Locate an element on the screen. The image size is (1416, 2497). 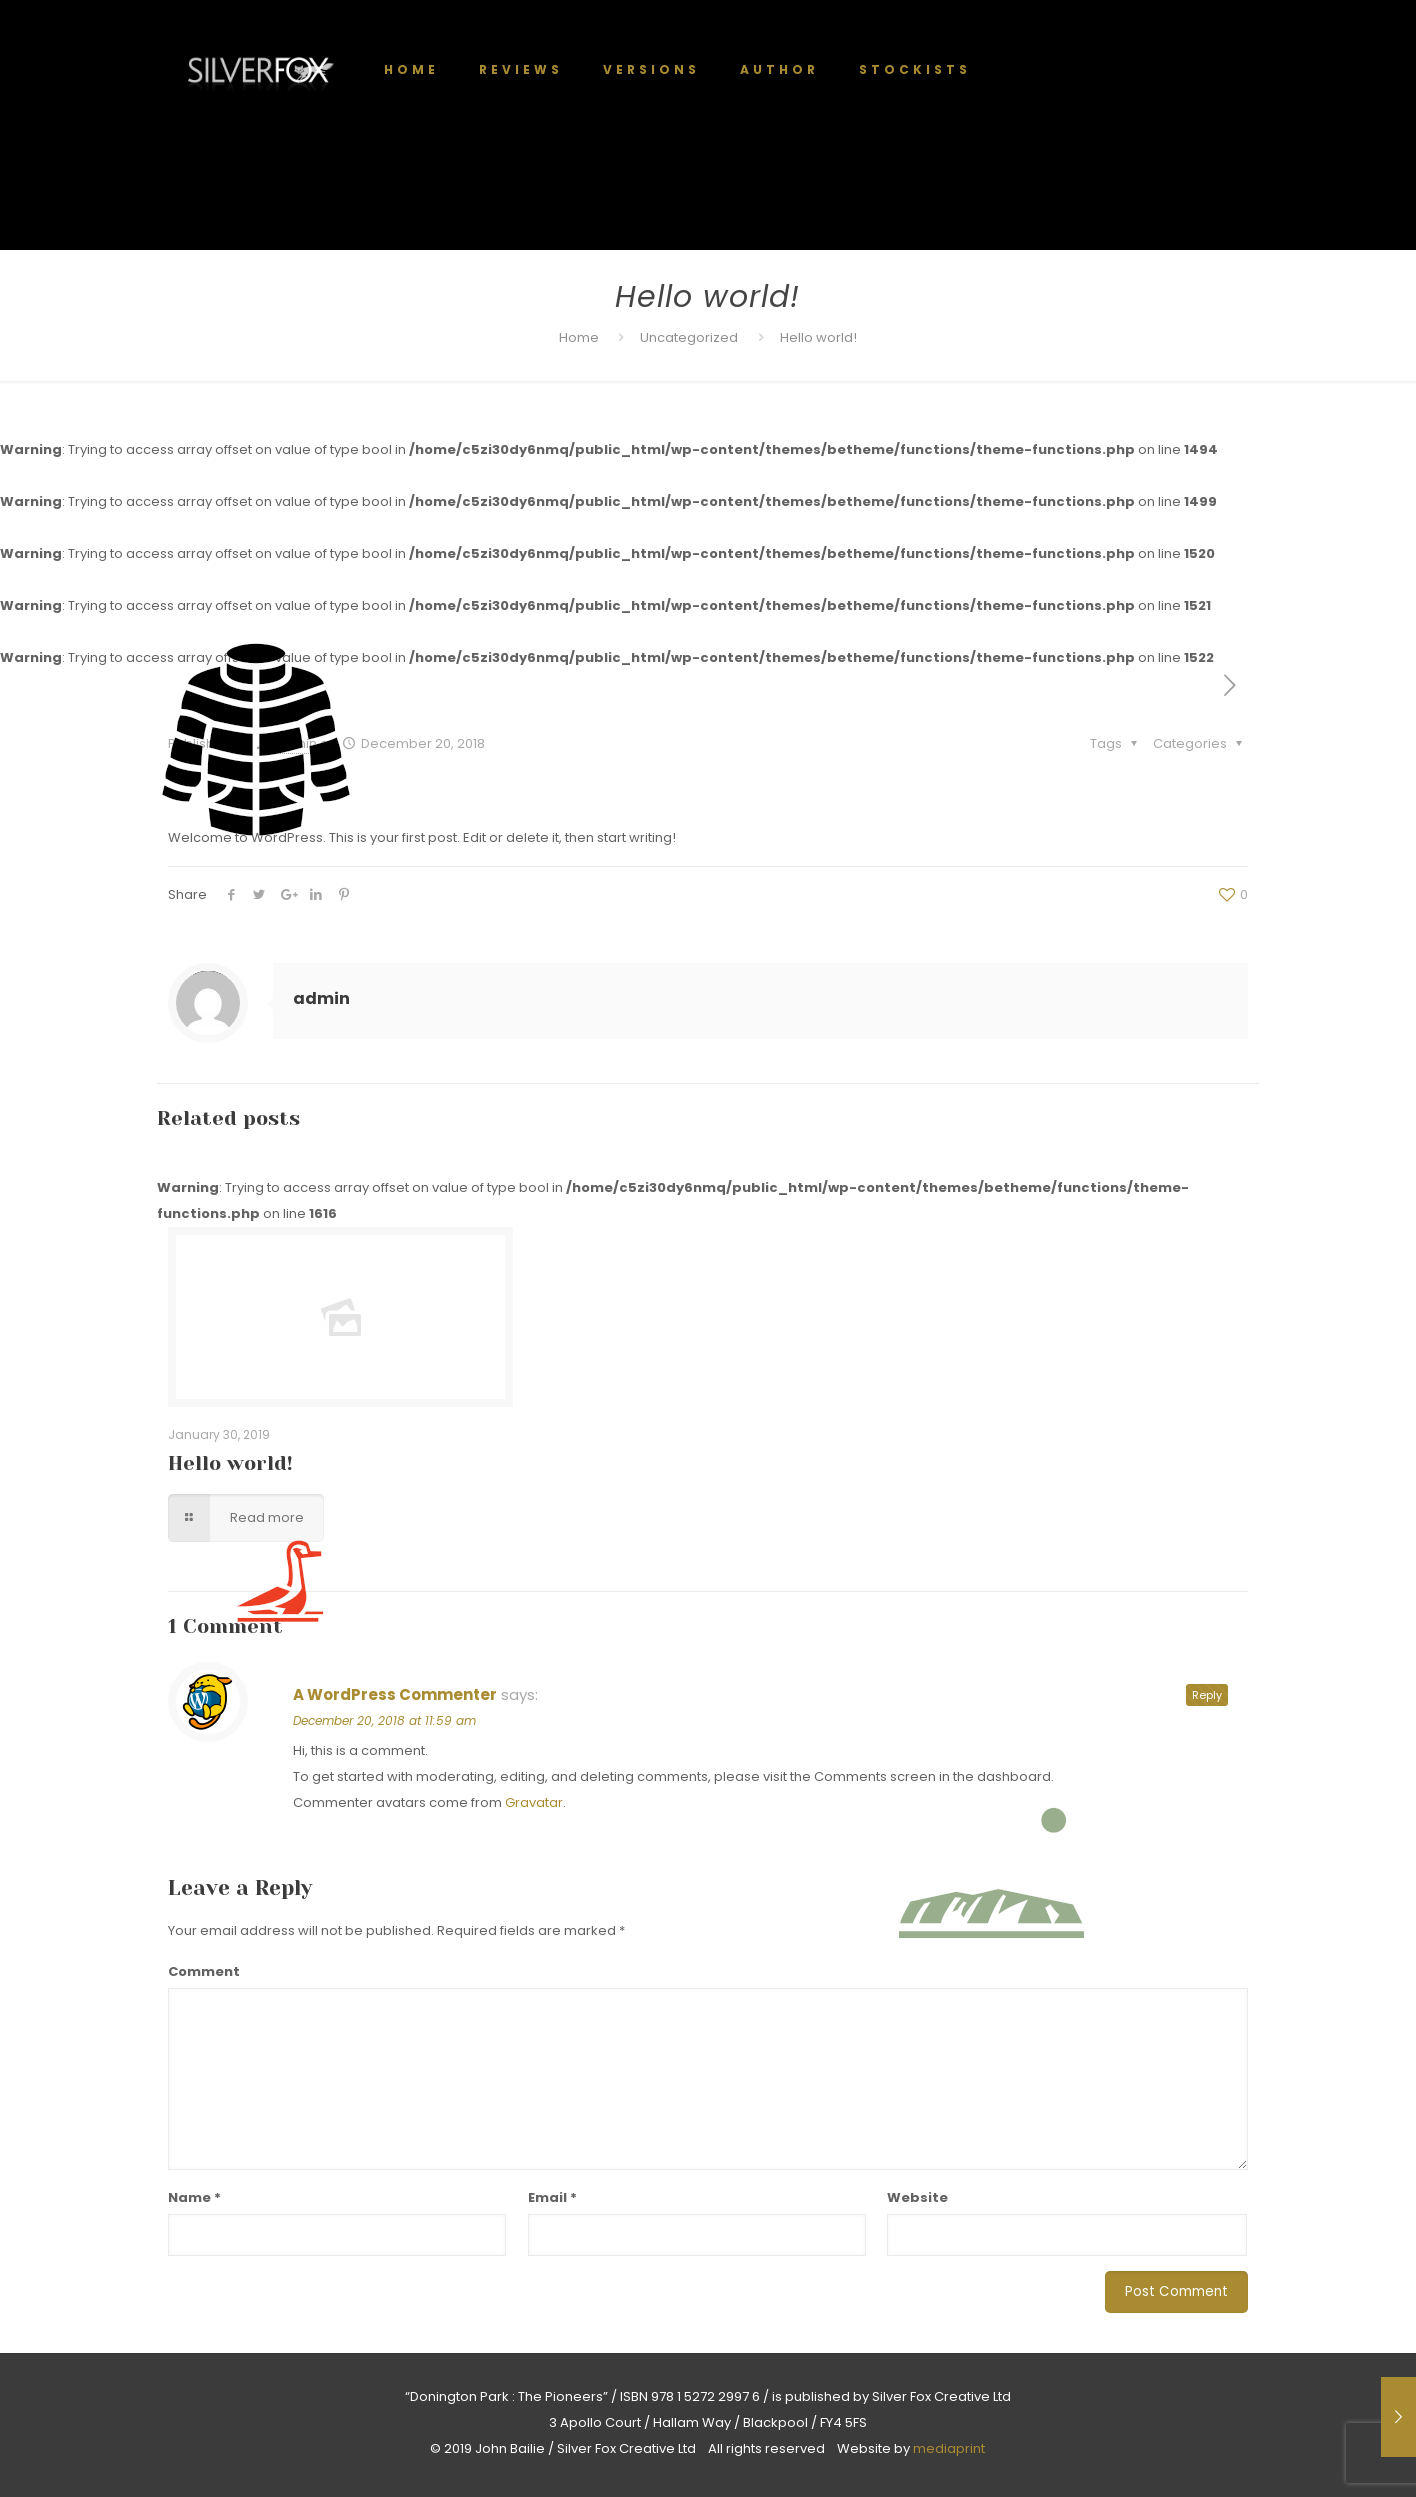
select winter jacket or outerwear item is located at coordinates (256, 738).